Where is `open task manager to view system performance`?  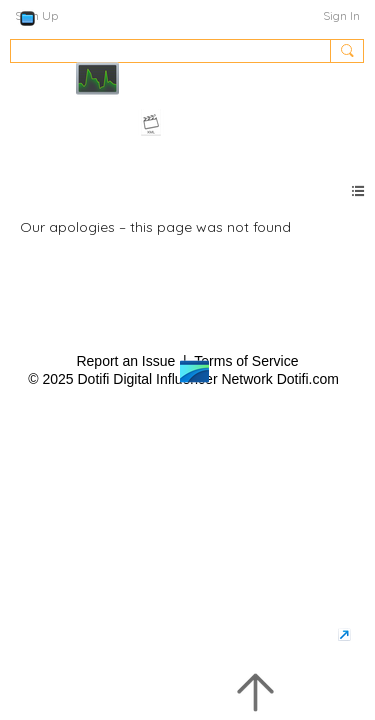
open task manager to view system performance is located at coordinates (97, 78).